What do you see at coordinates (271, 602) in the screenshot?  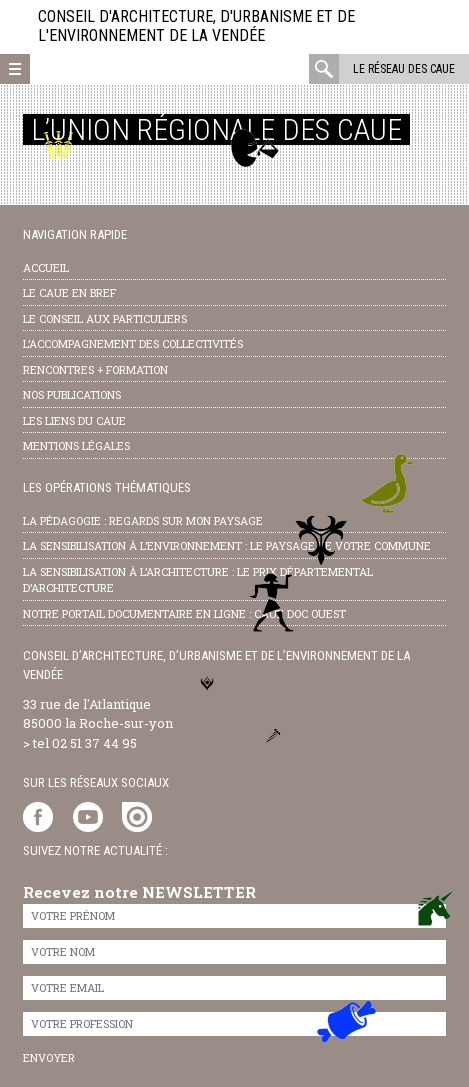 I see `select egyptian or ancient egypt theme` at bounding box center [271, 602].